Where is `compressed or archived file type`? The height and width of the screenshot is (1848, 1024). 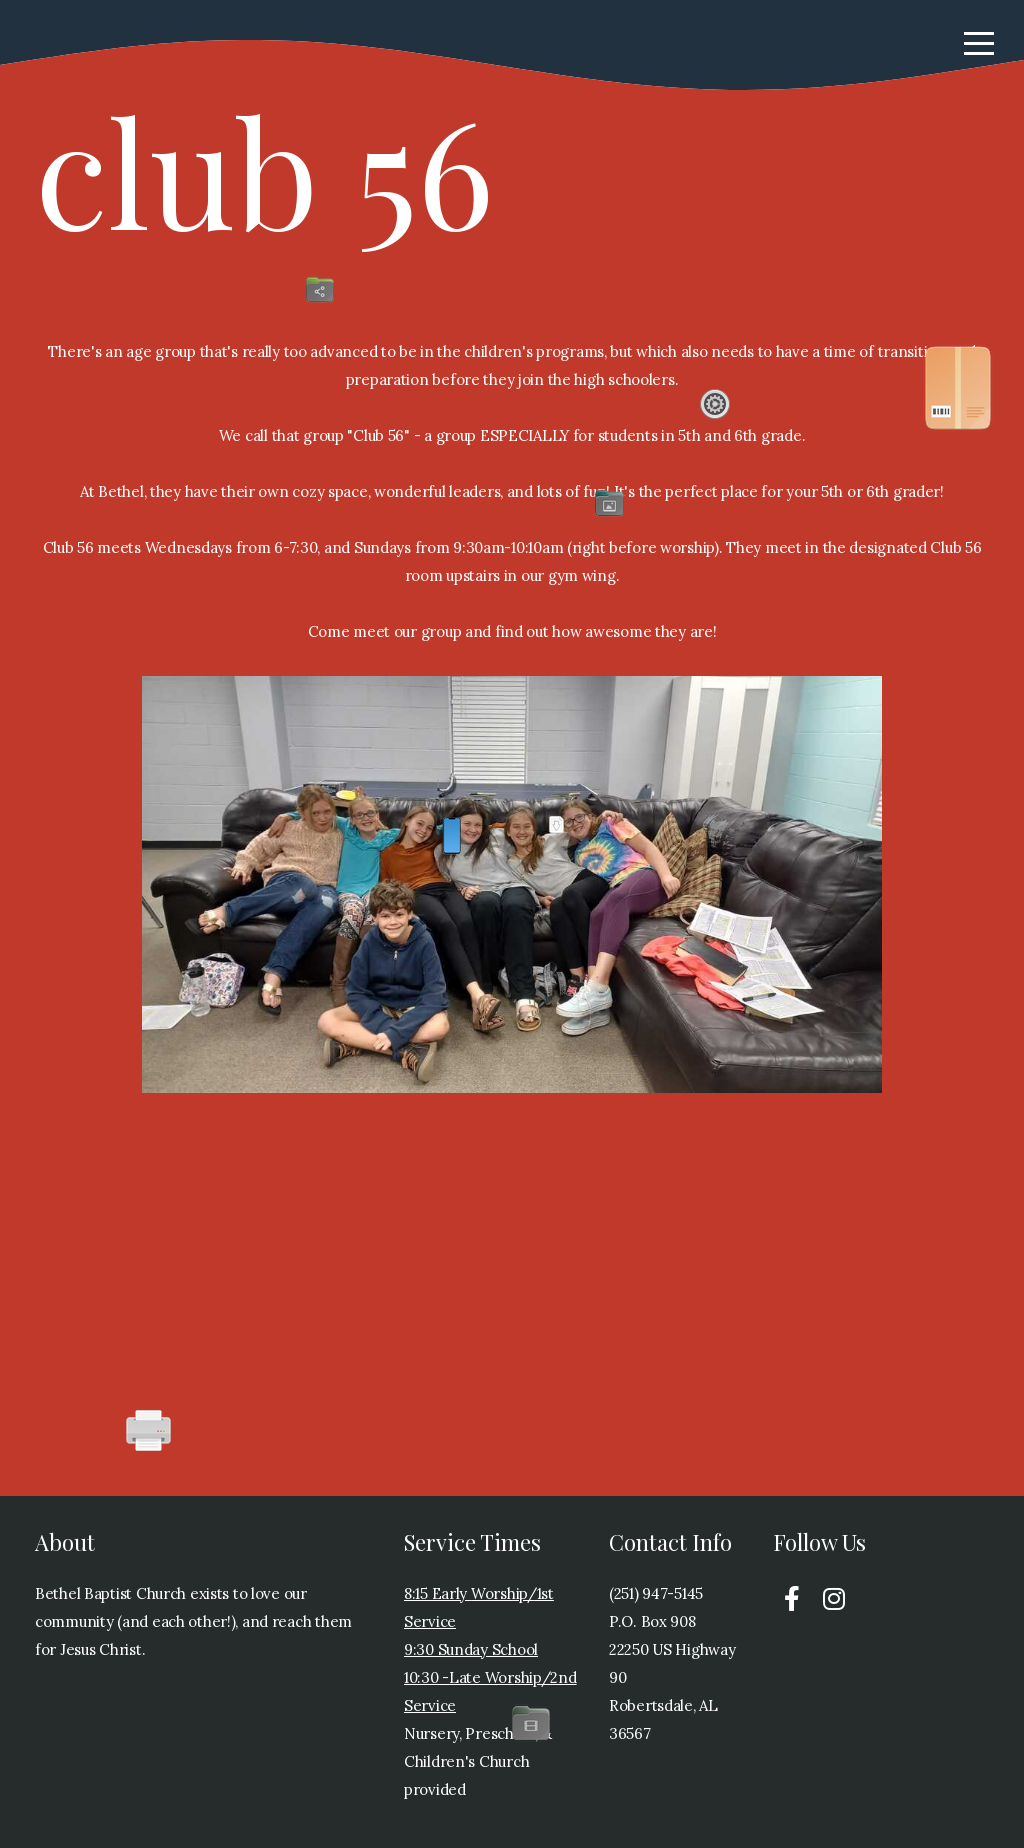 compressed or archived file type is located at coordinates (958, 388).